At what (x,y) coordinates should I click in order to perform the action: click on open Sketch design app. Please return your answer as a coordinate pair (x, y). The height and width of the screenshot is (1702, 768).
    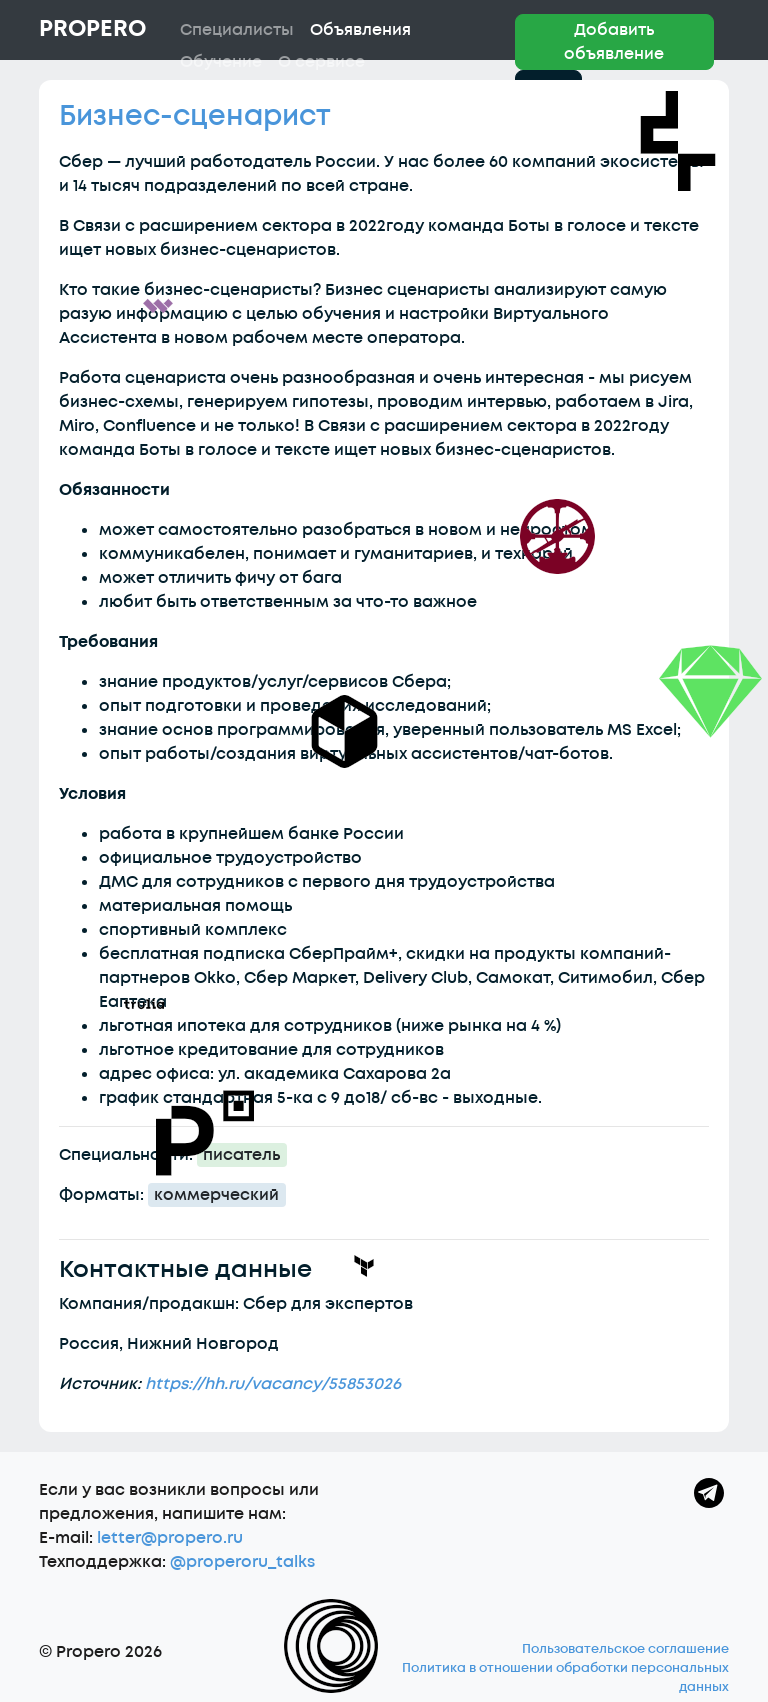
    Looking at the image, I should click on (710, 691).